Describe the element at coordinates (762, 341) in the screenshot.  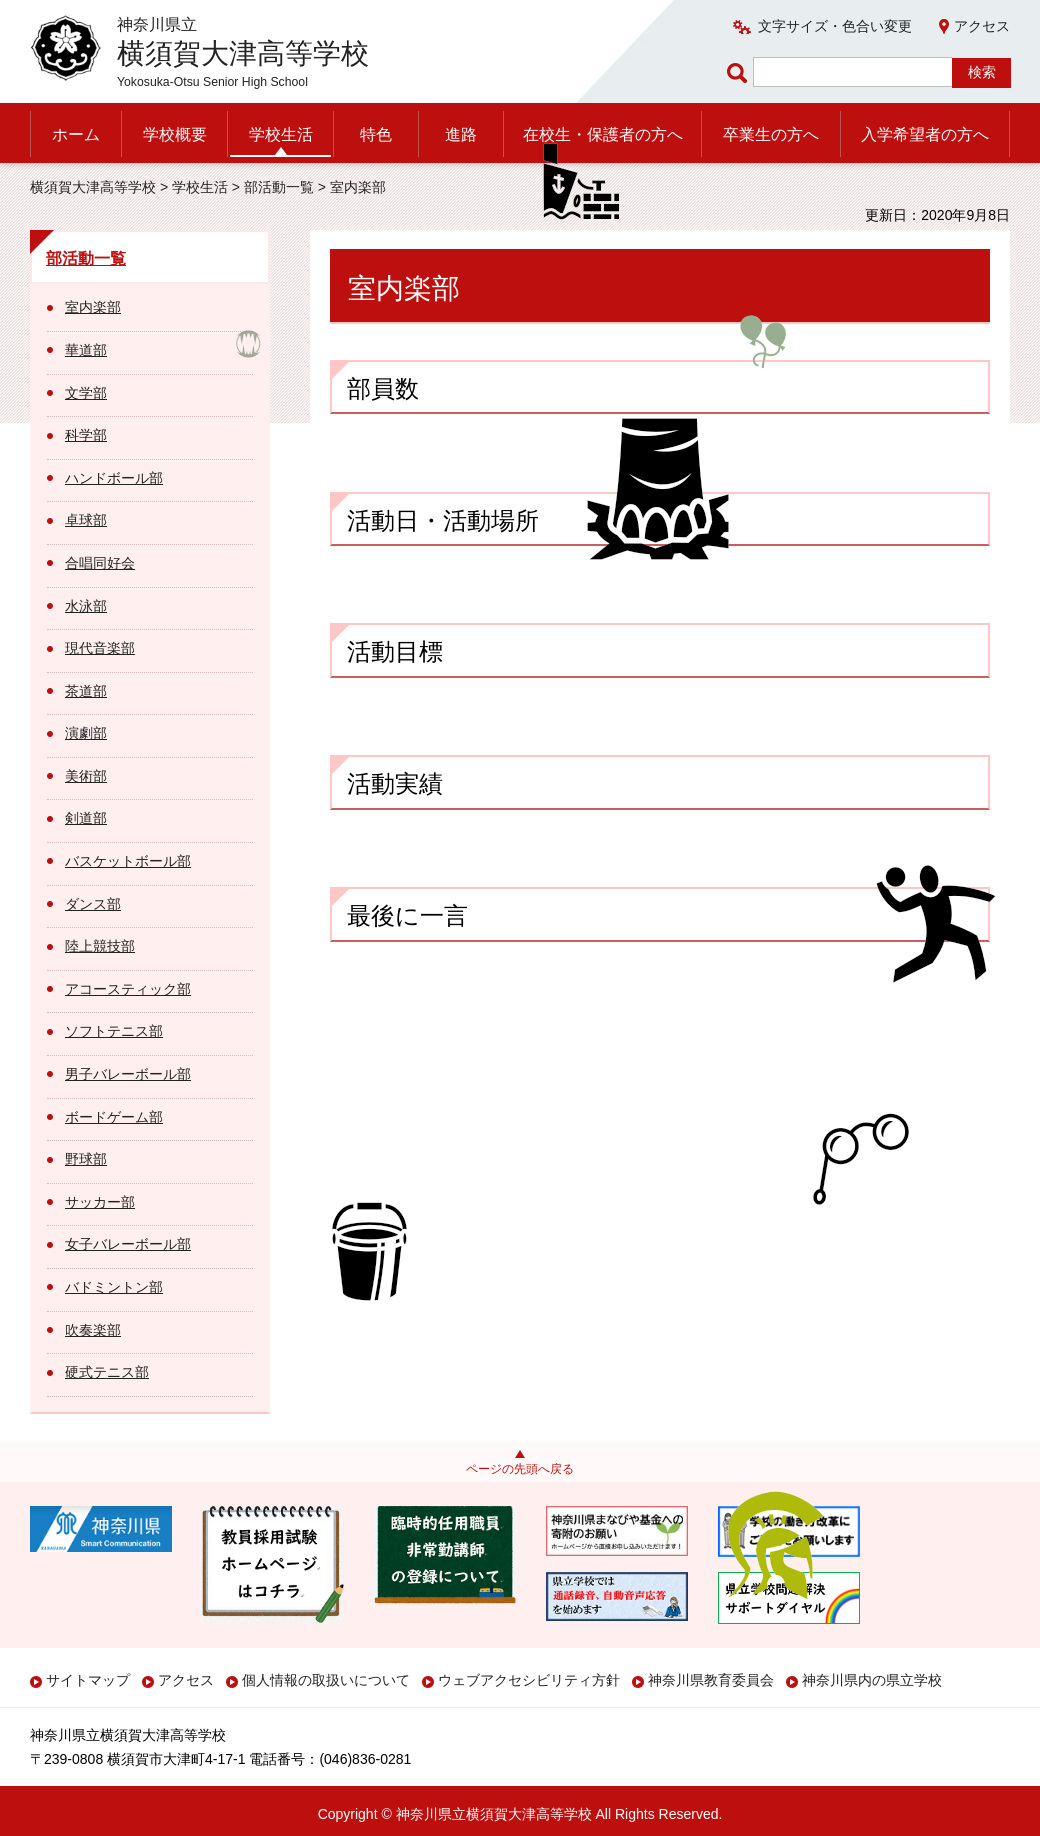
I see `indicates a celebration or party event` at that location.